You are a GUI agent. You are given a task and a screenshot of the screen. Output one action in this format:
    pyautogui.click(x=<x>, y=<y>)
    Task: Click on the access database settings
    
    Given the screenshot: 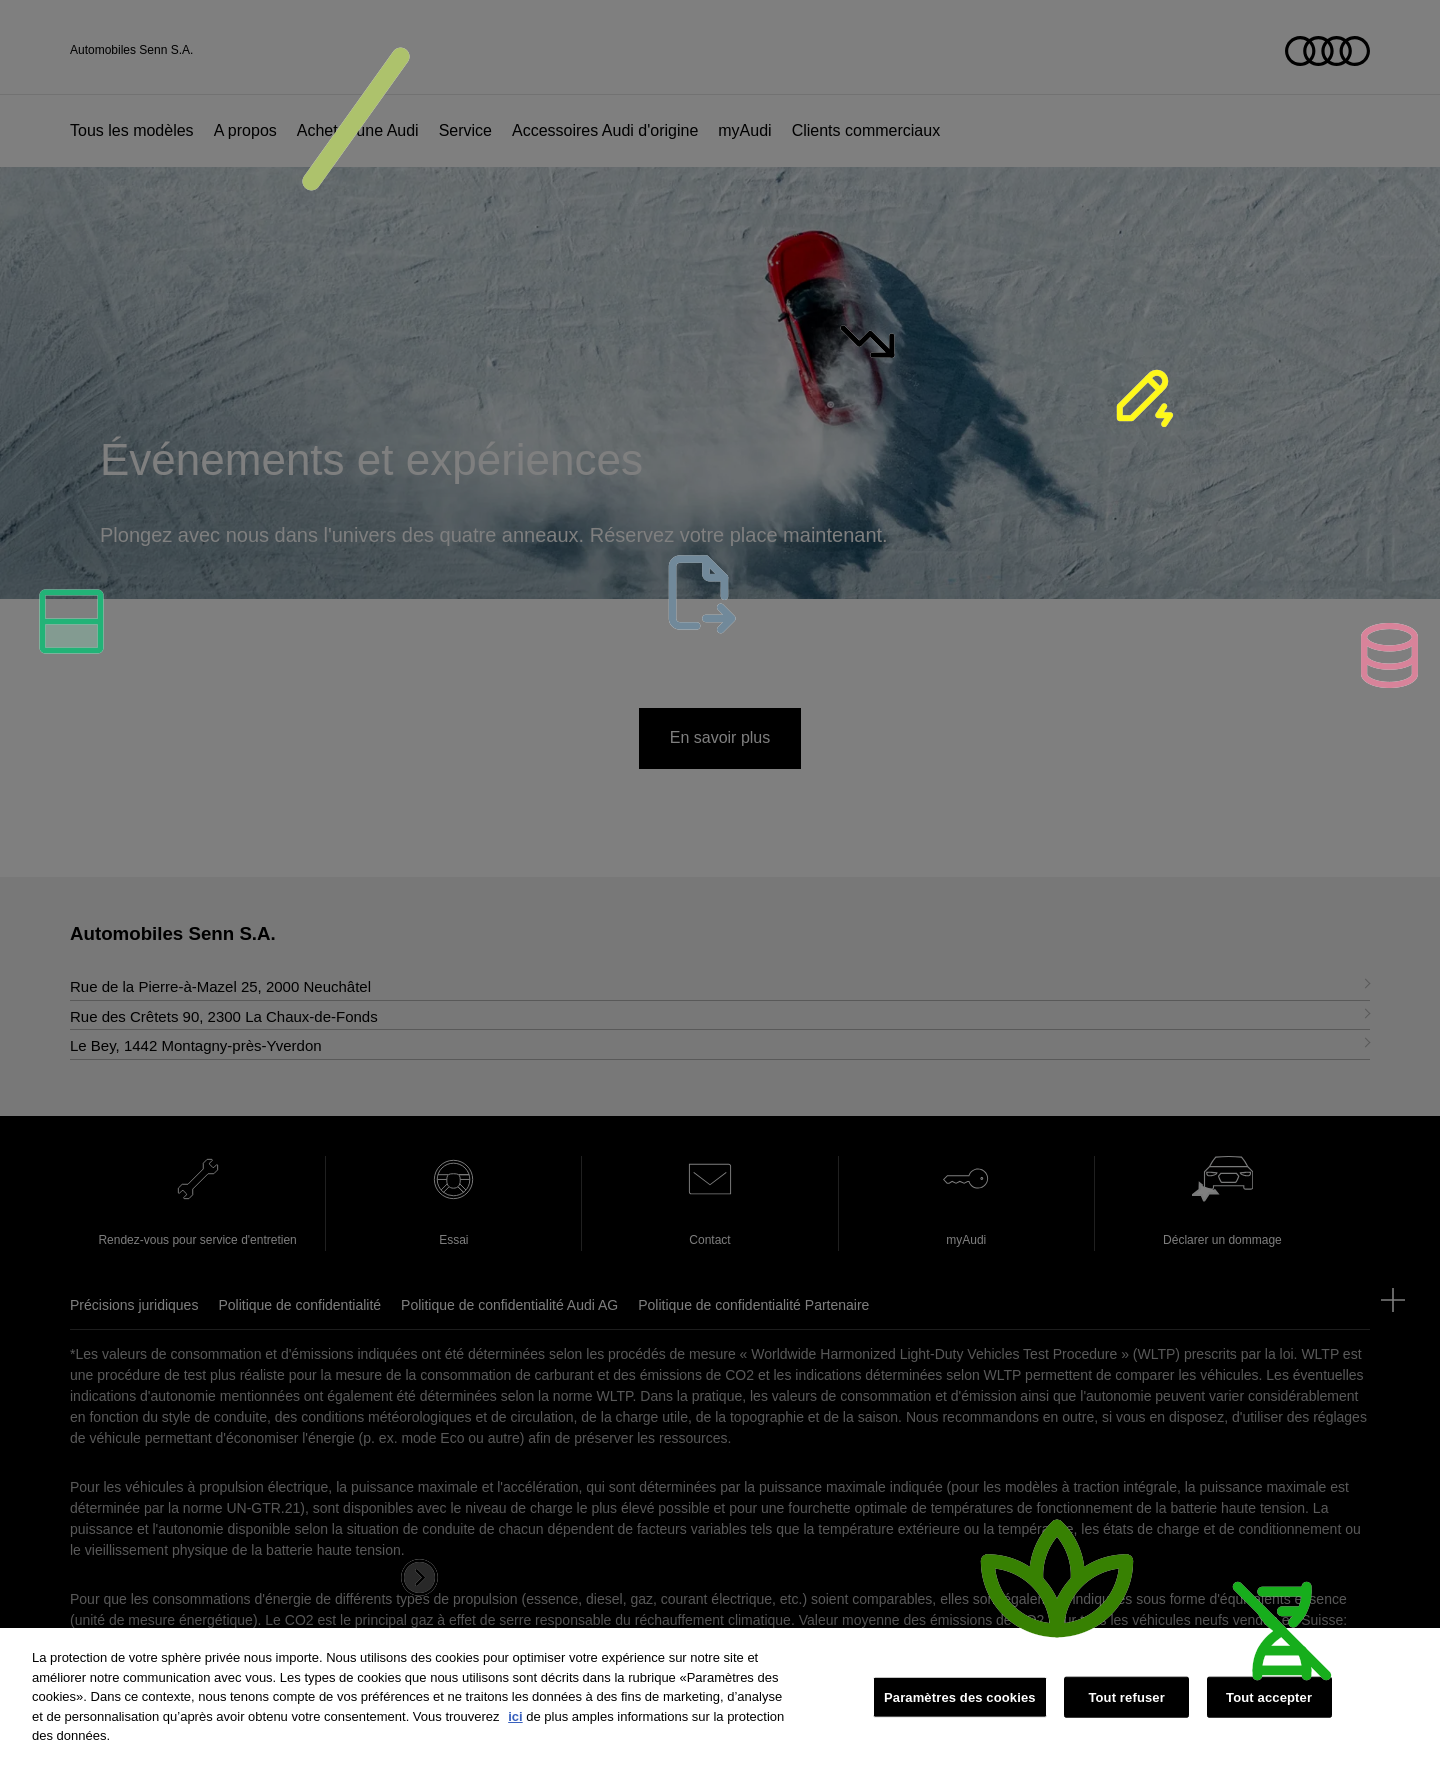 What is the action you would take?
    pyautogui.click(x=1389, y=655)
    